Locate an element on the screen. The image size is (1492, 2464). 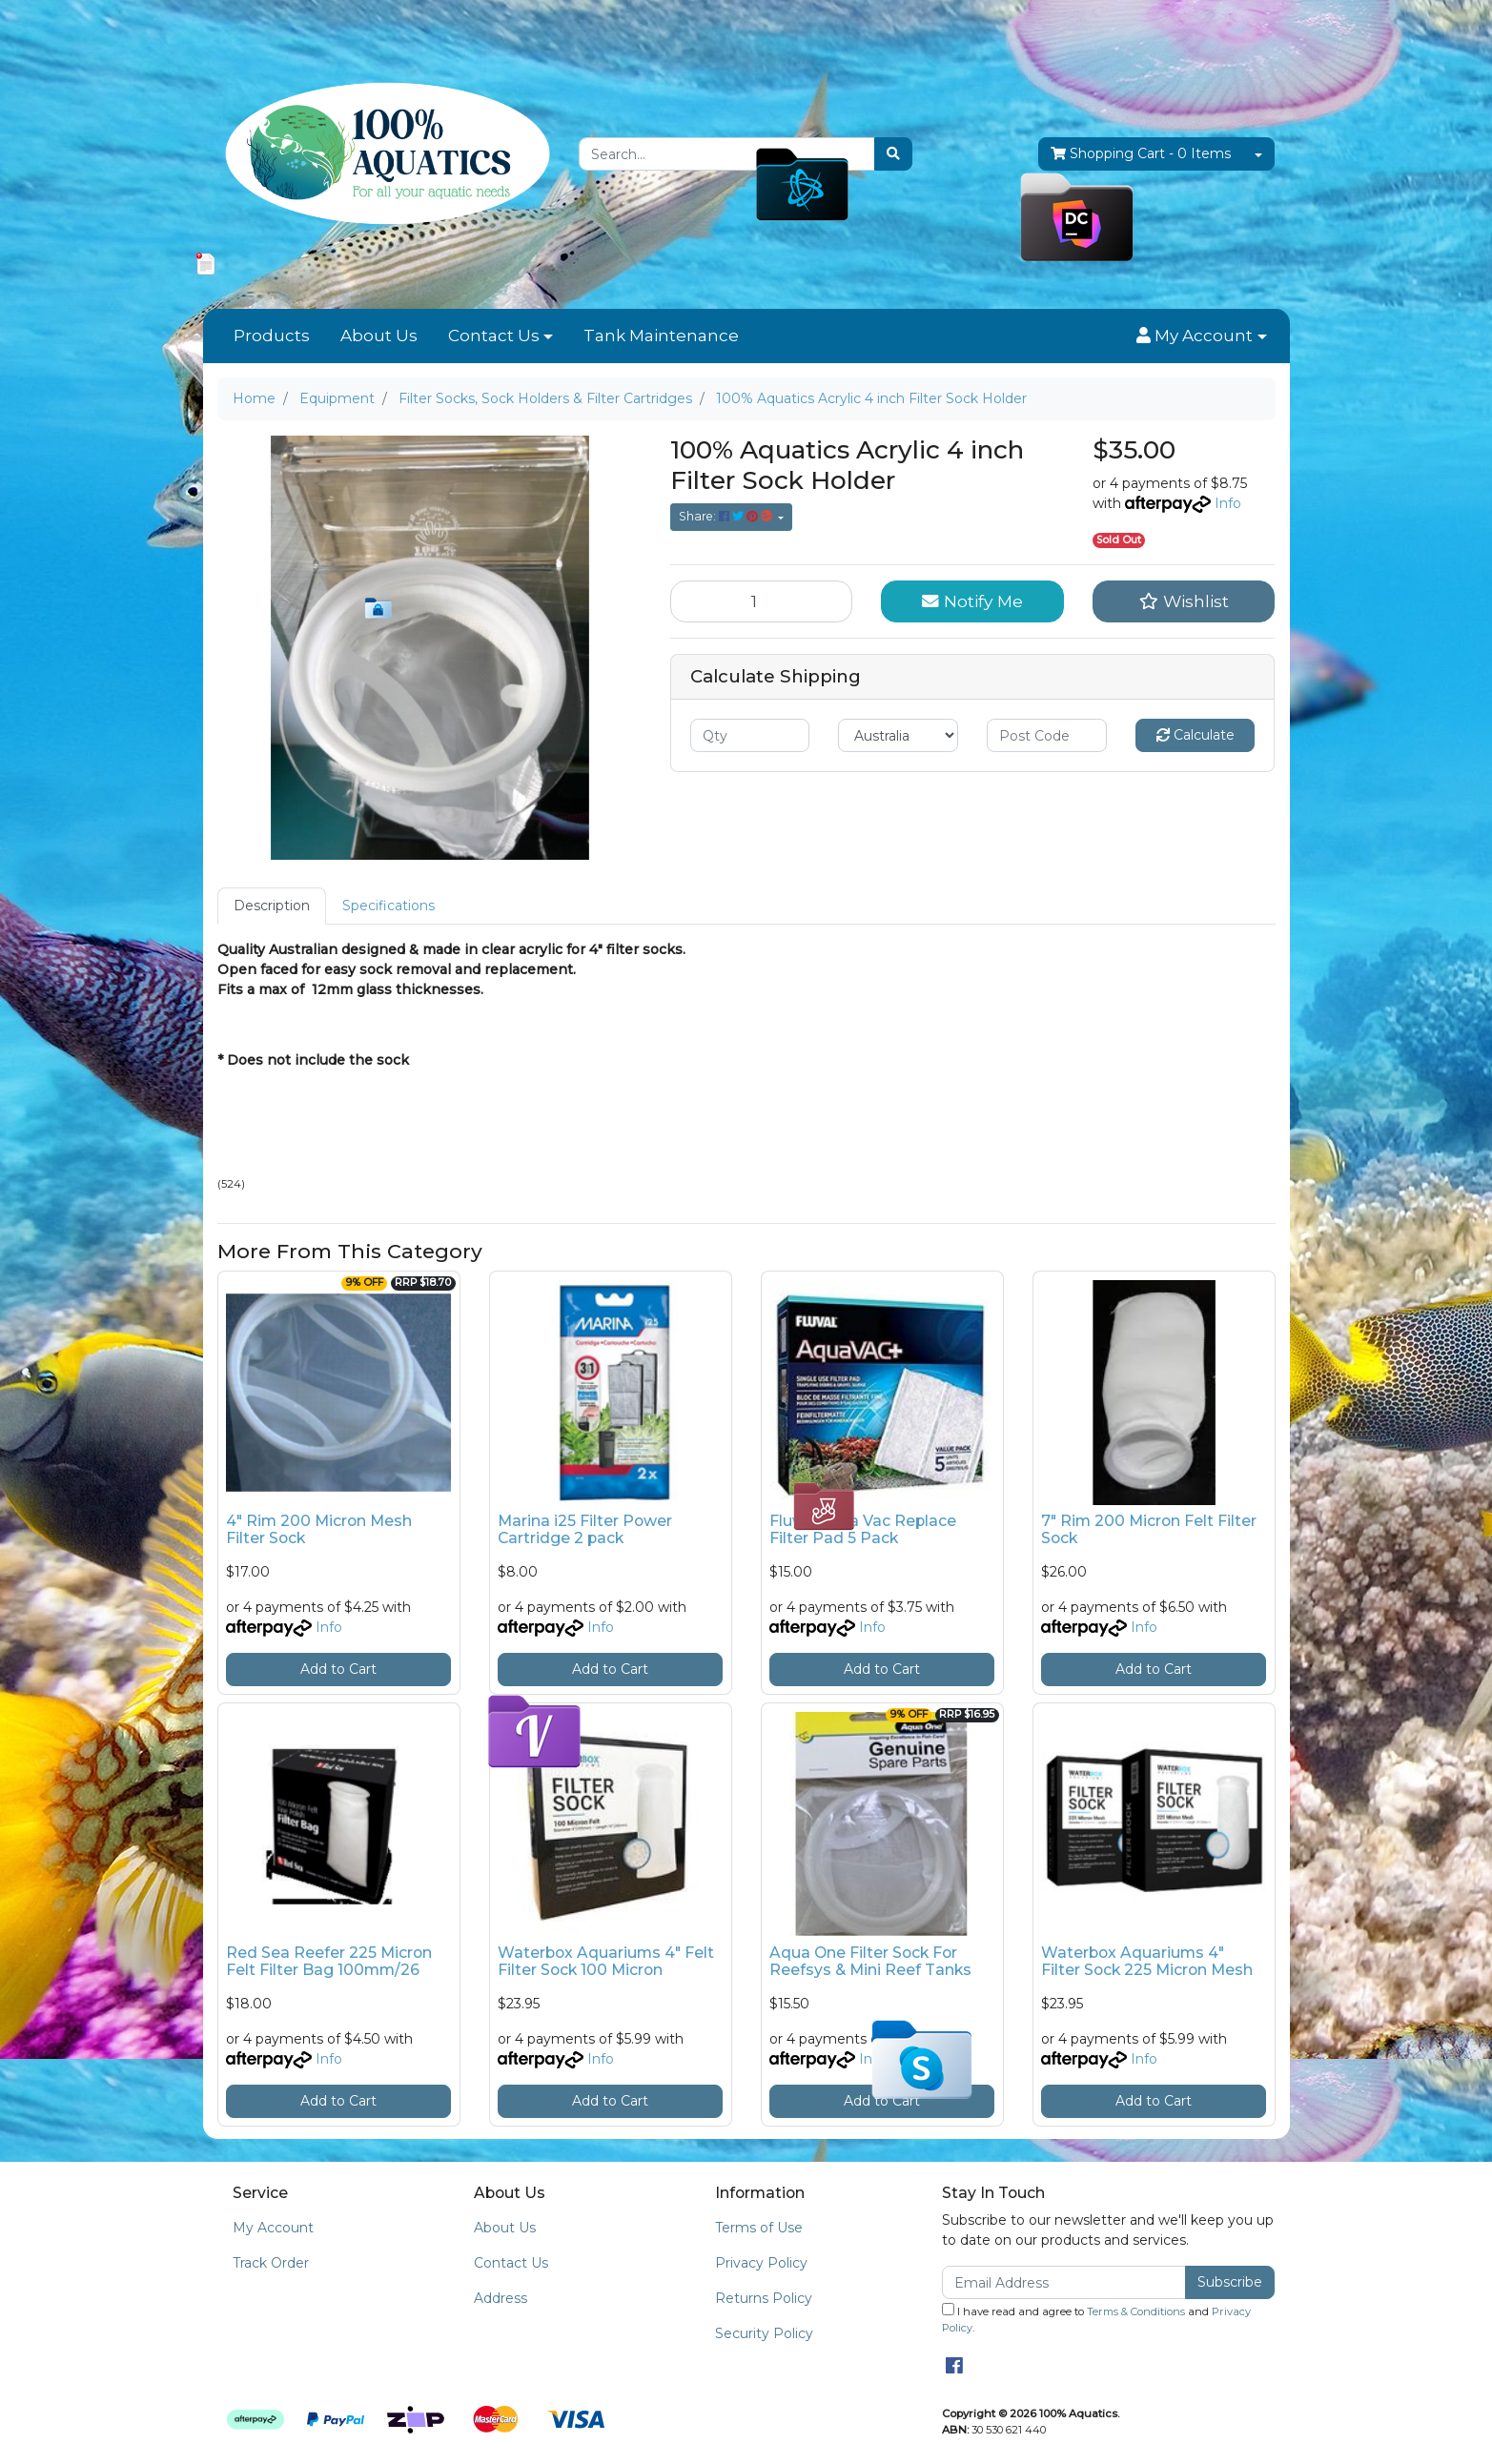
open folder containing vala programming files is located at coordinates (534, 1734).